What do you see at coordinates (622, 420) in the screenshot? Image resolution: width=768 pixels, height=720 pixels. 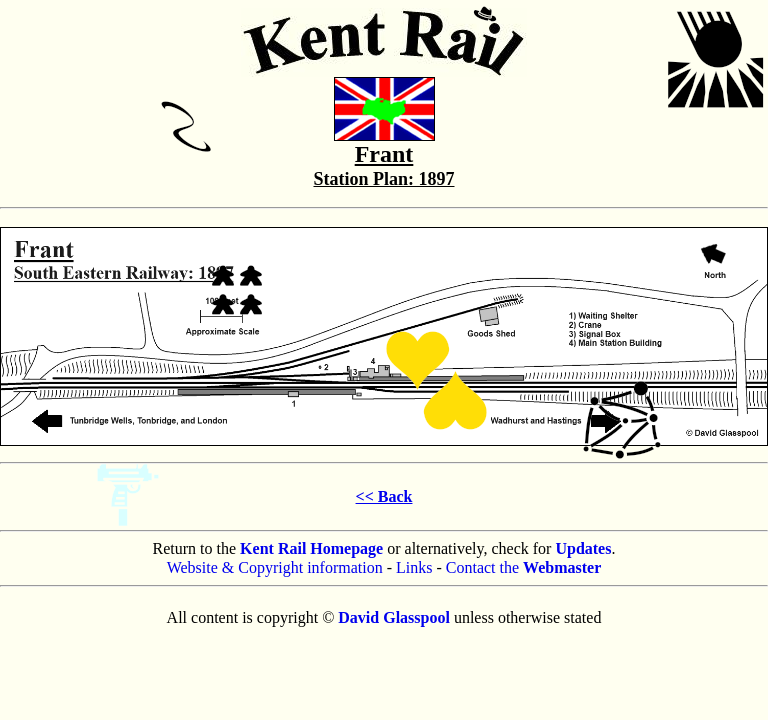 I see `view mesh network topology` at bounding box center [622, 420].